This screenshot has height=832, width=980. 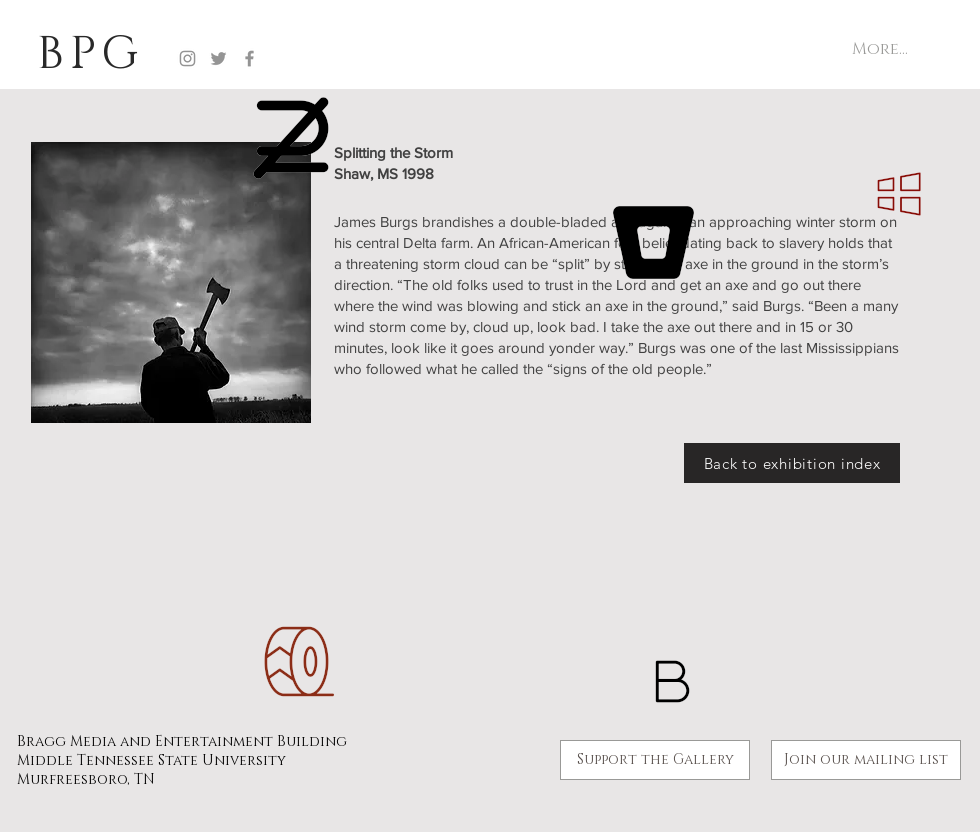 I want to click on open the Windows start menu, so click(x=901, y=194).